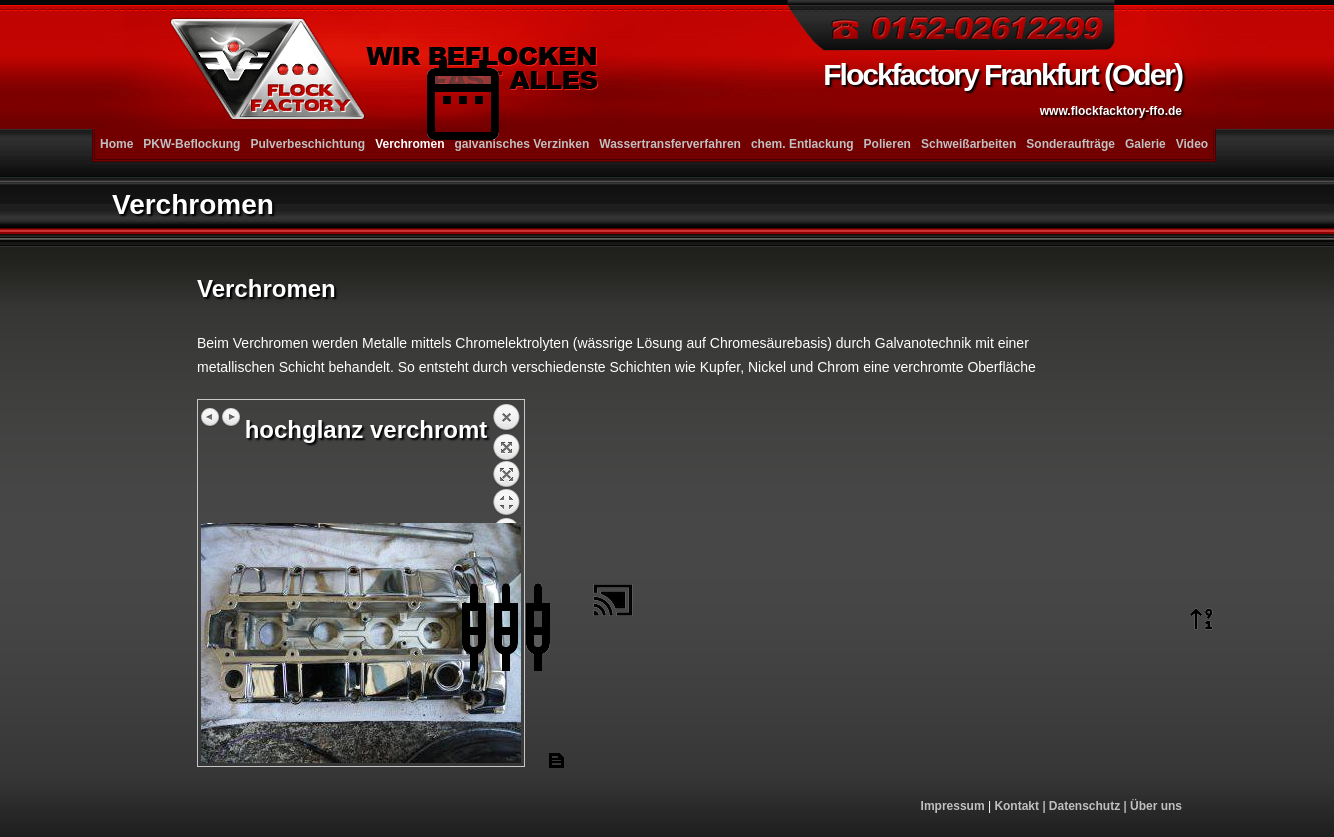 This screenshot has height=837, width=1334. What do you see at coordinates (613, 600) in the screenshot?
I see `indicates active casting connection to a display` at bounding box center [613, 600].